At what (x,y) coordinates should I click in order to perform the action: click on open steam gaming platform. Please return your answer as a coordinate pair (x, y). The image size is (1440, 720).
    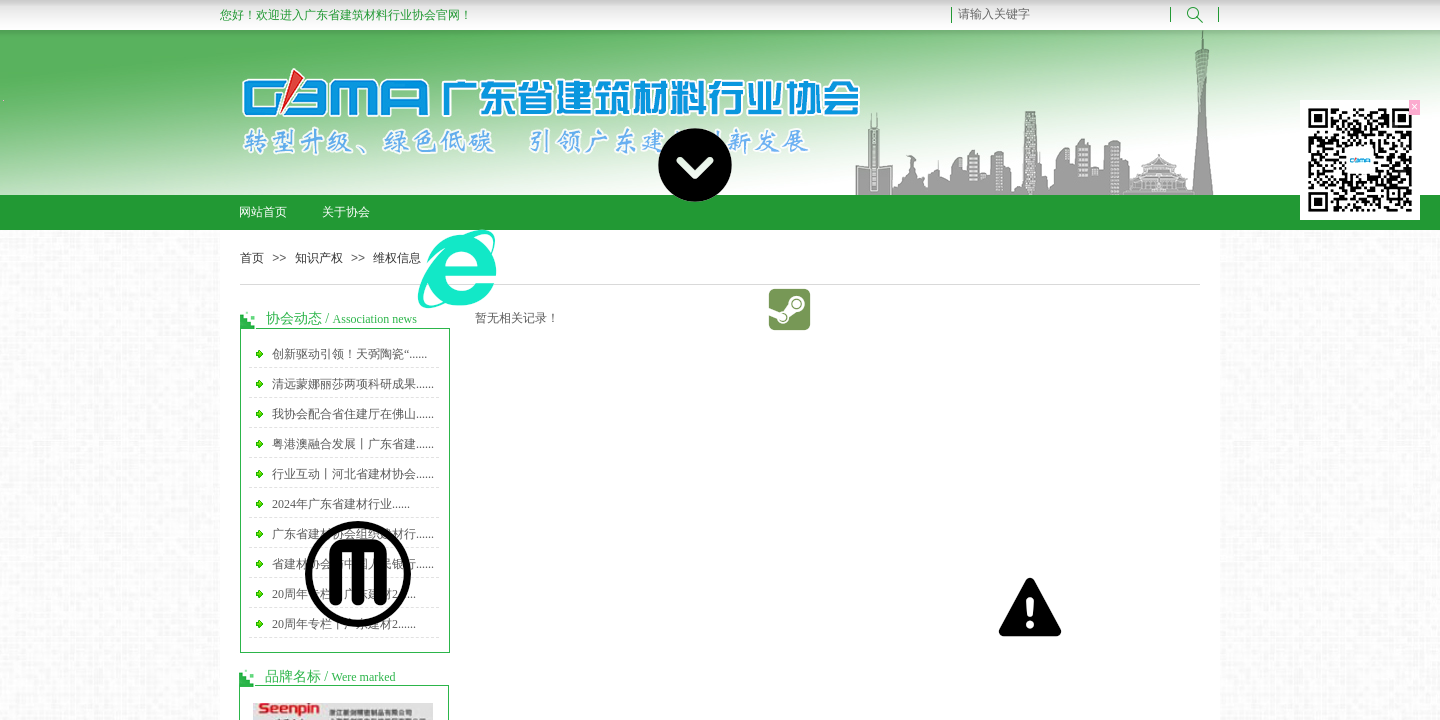
    Looking at the image, I should click on (789, 309).